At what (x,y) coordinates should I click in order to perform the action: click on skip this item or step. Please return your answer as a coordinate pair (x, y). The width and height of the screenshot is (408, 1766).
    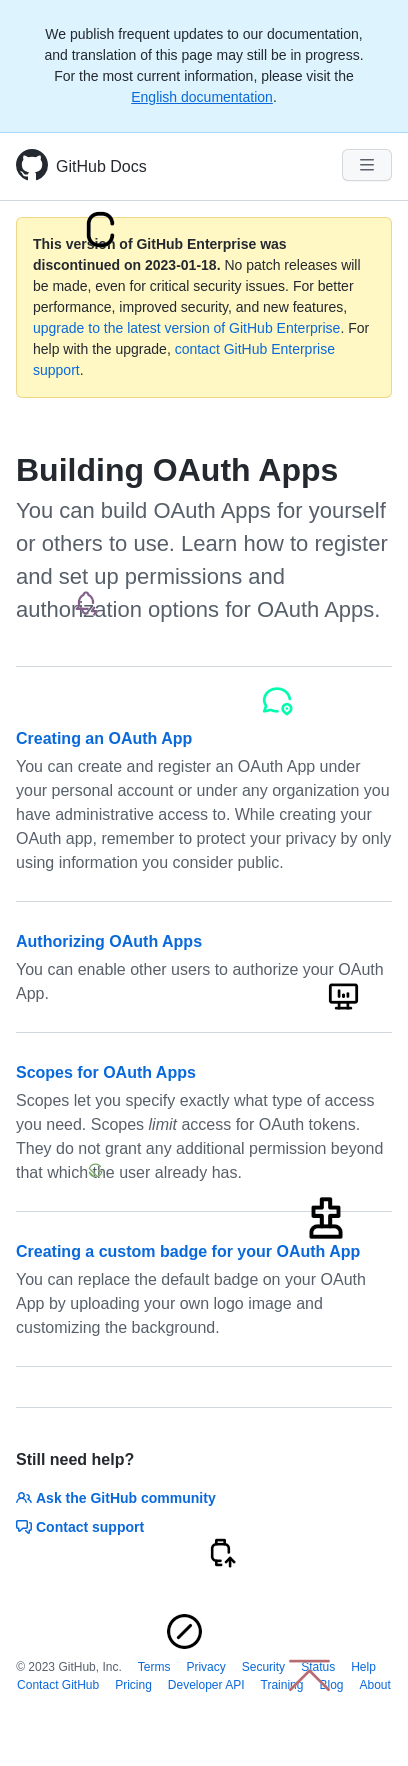
    Looking at the image, I should click on (184, 1631).